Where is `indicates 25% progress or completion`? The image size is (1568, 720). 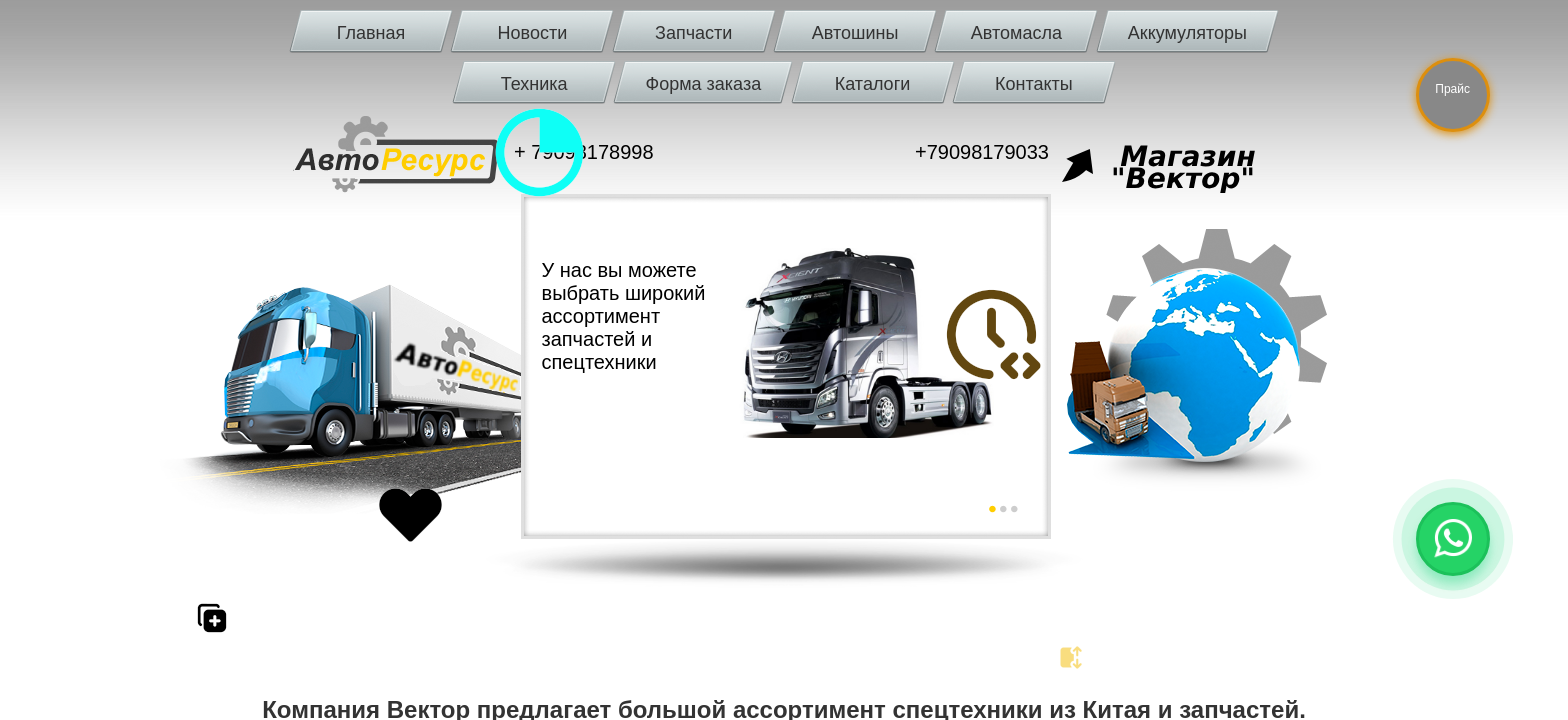 indicates 25% progress or completion is located at coordinates (539, 152).